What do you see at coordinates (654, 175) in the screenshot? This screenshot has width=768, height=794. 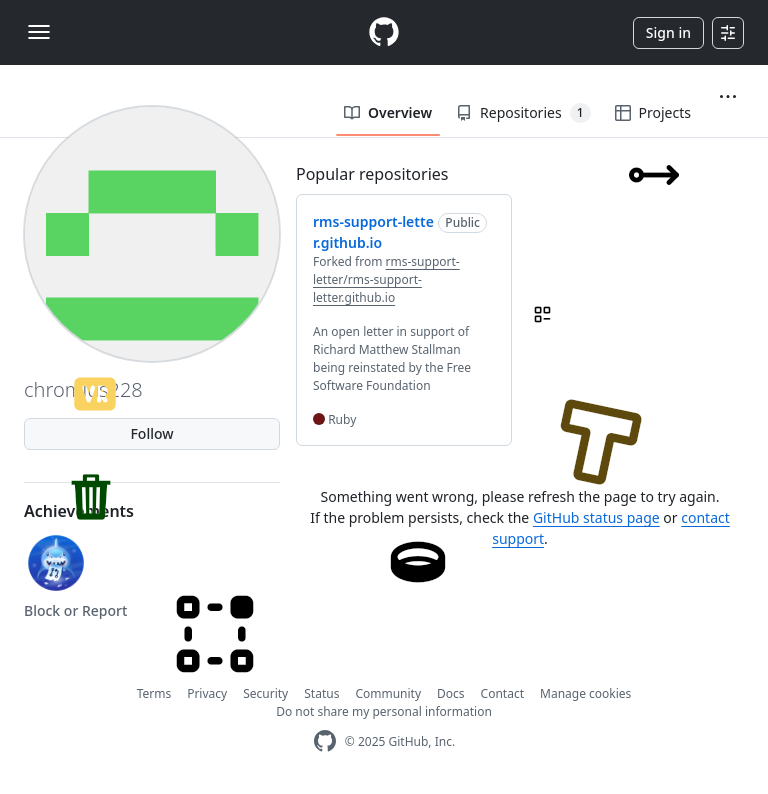 I see `proceed to the next step` at bounding box center [654, 175].